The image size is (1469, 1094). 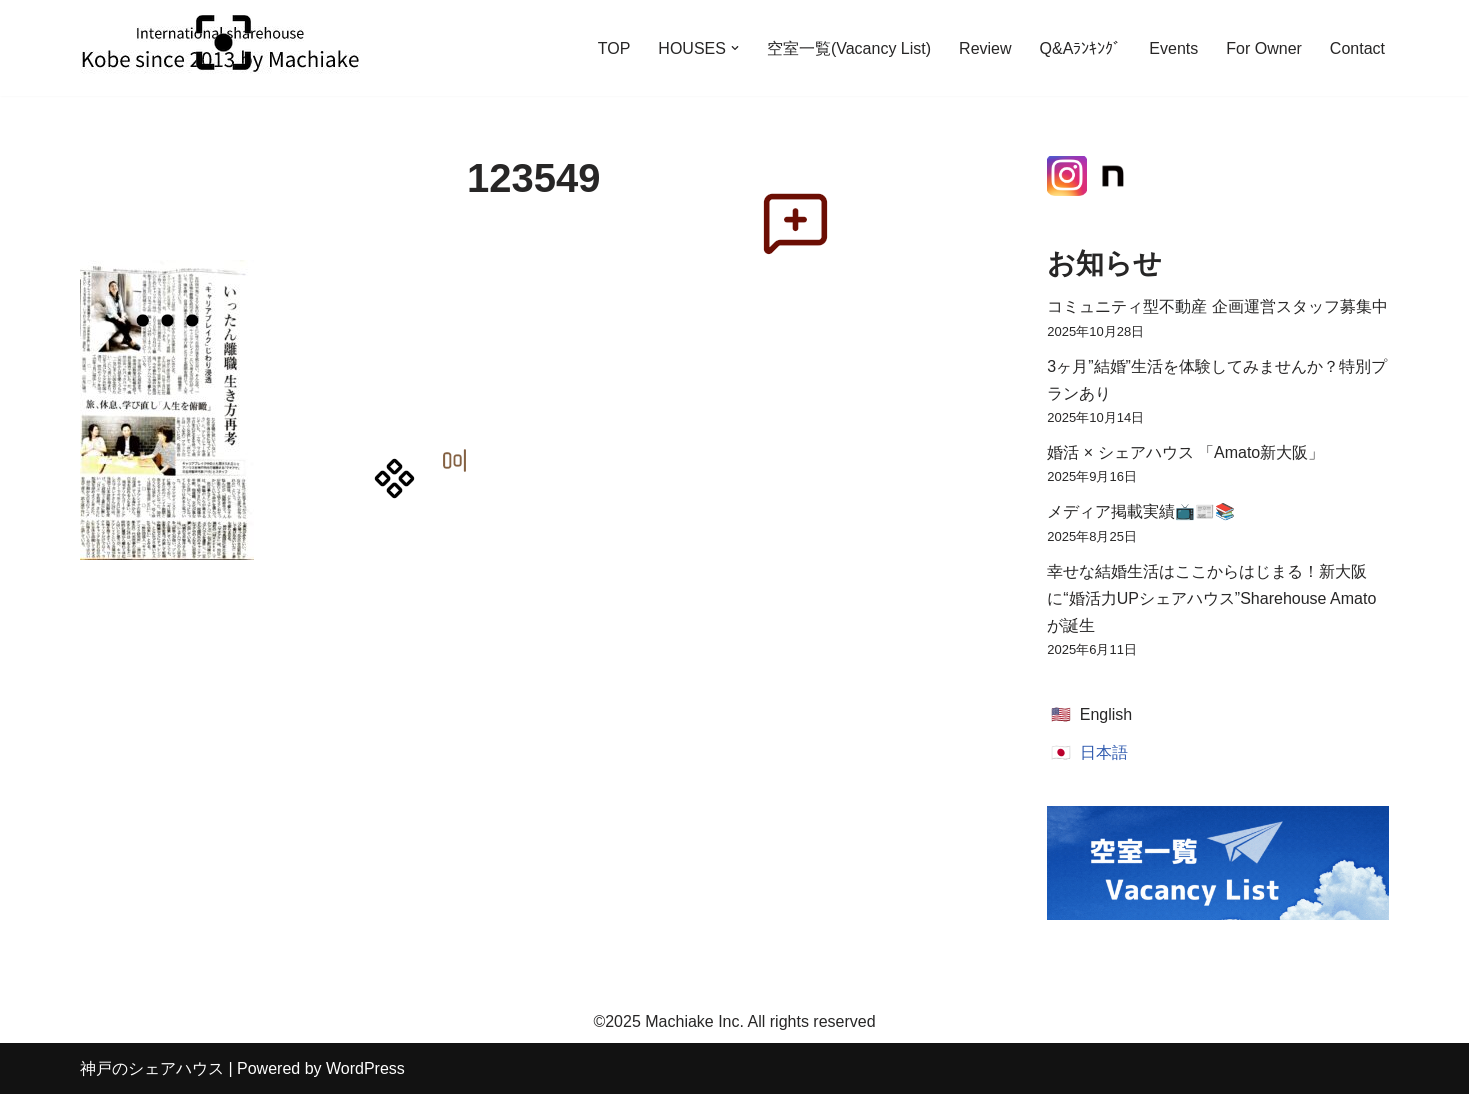 I want to click on align elements to the end of the horizontal axis, so click(x=454, y=460).